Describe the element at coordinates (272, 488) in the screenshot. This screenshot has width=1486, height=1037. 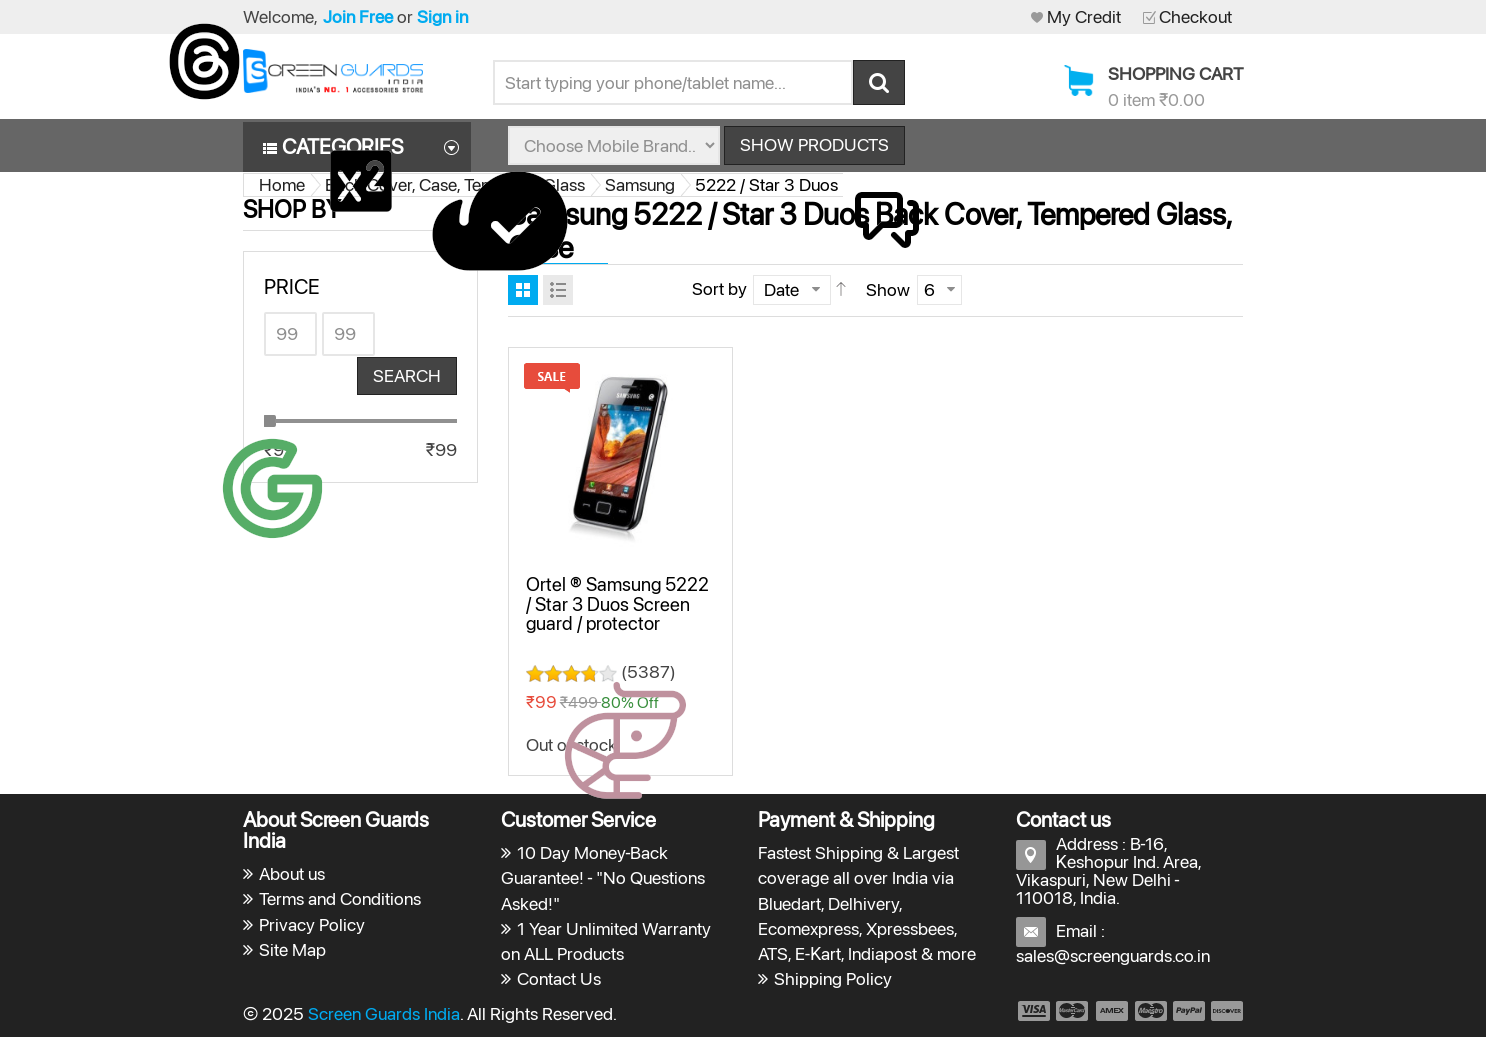
I see `sign in with Google` at that location.